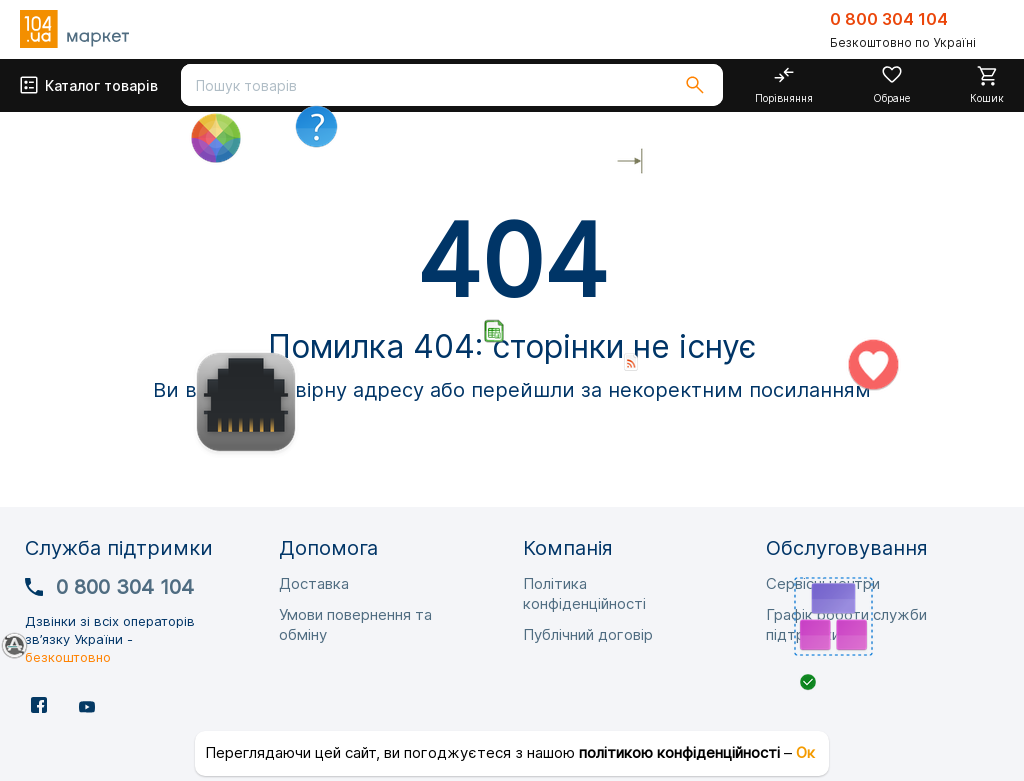 This screenshot has width=1024, height=781. I want to click on go to the last item in a list or sequence, so click(630, 161).